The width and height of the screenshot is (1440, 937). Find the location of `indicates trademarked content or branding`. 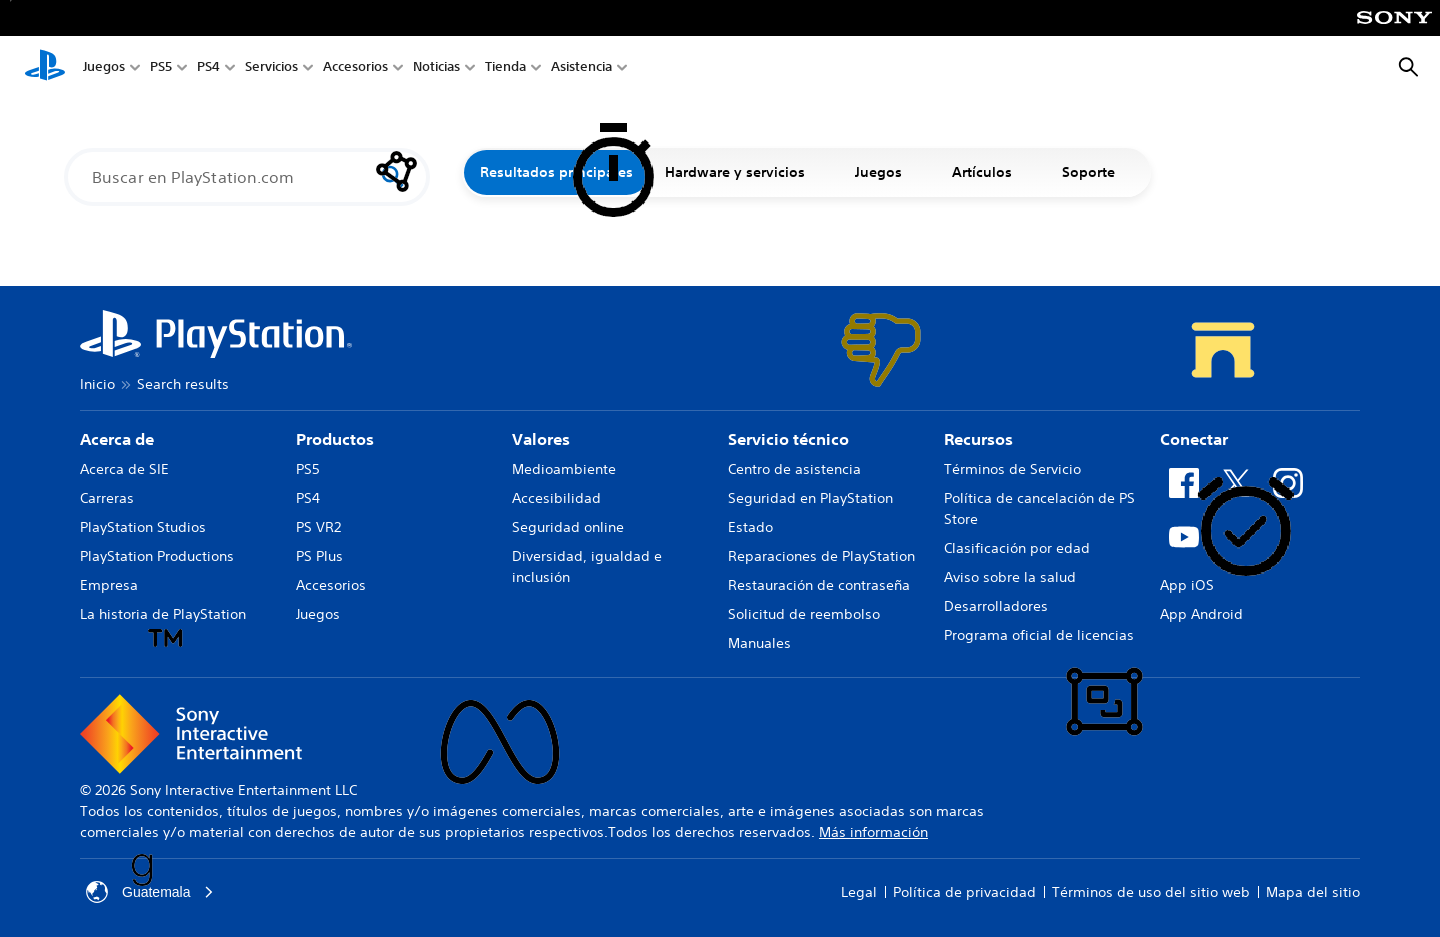

indicates trademarked content or branding is located at coordinates (166, 638).